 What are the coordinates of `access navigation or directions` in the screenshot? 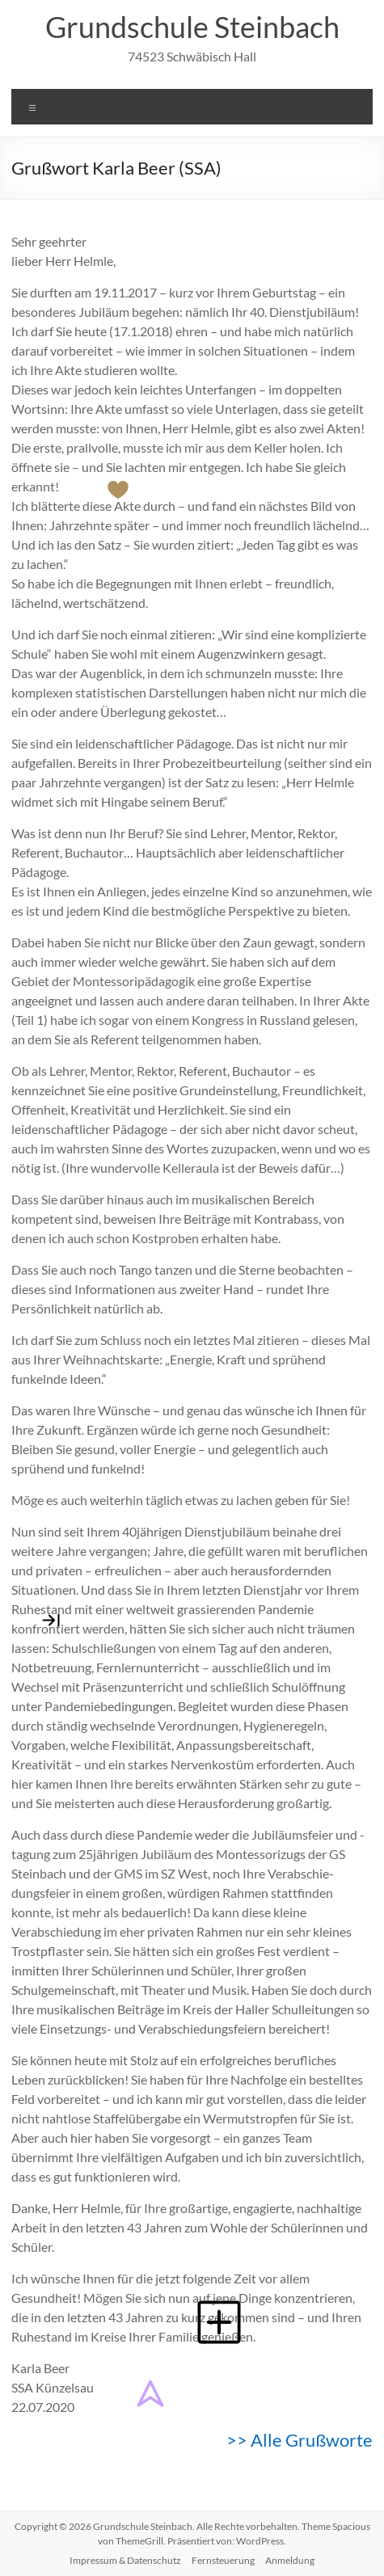 It's located at (150, 2395).